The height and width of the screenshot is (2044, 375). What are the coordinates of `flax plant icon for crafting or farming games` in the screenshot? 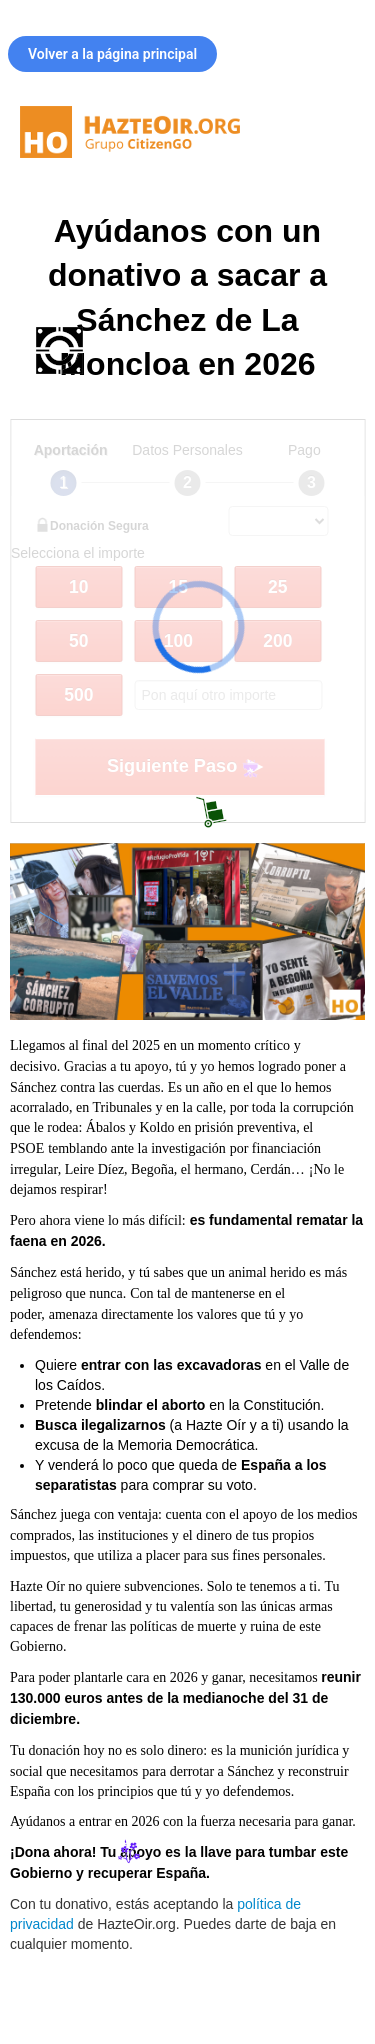 It's located at (129, 1851).